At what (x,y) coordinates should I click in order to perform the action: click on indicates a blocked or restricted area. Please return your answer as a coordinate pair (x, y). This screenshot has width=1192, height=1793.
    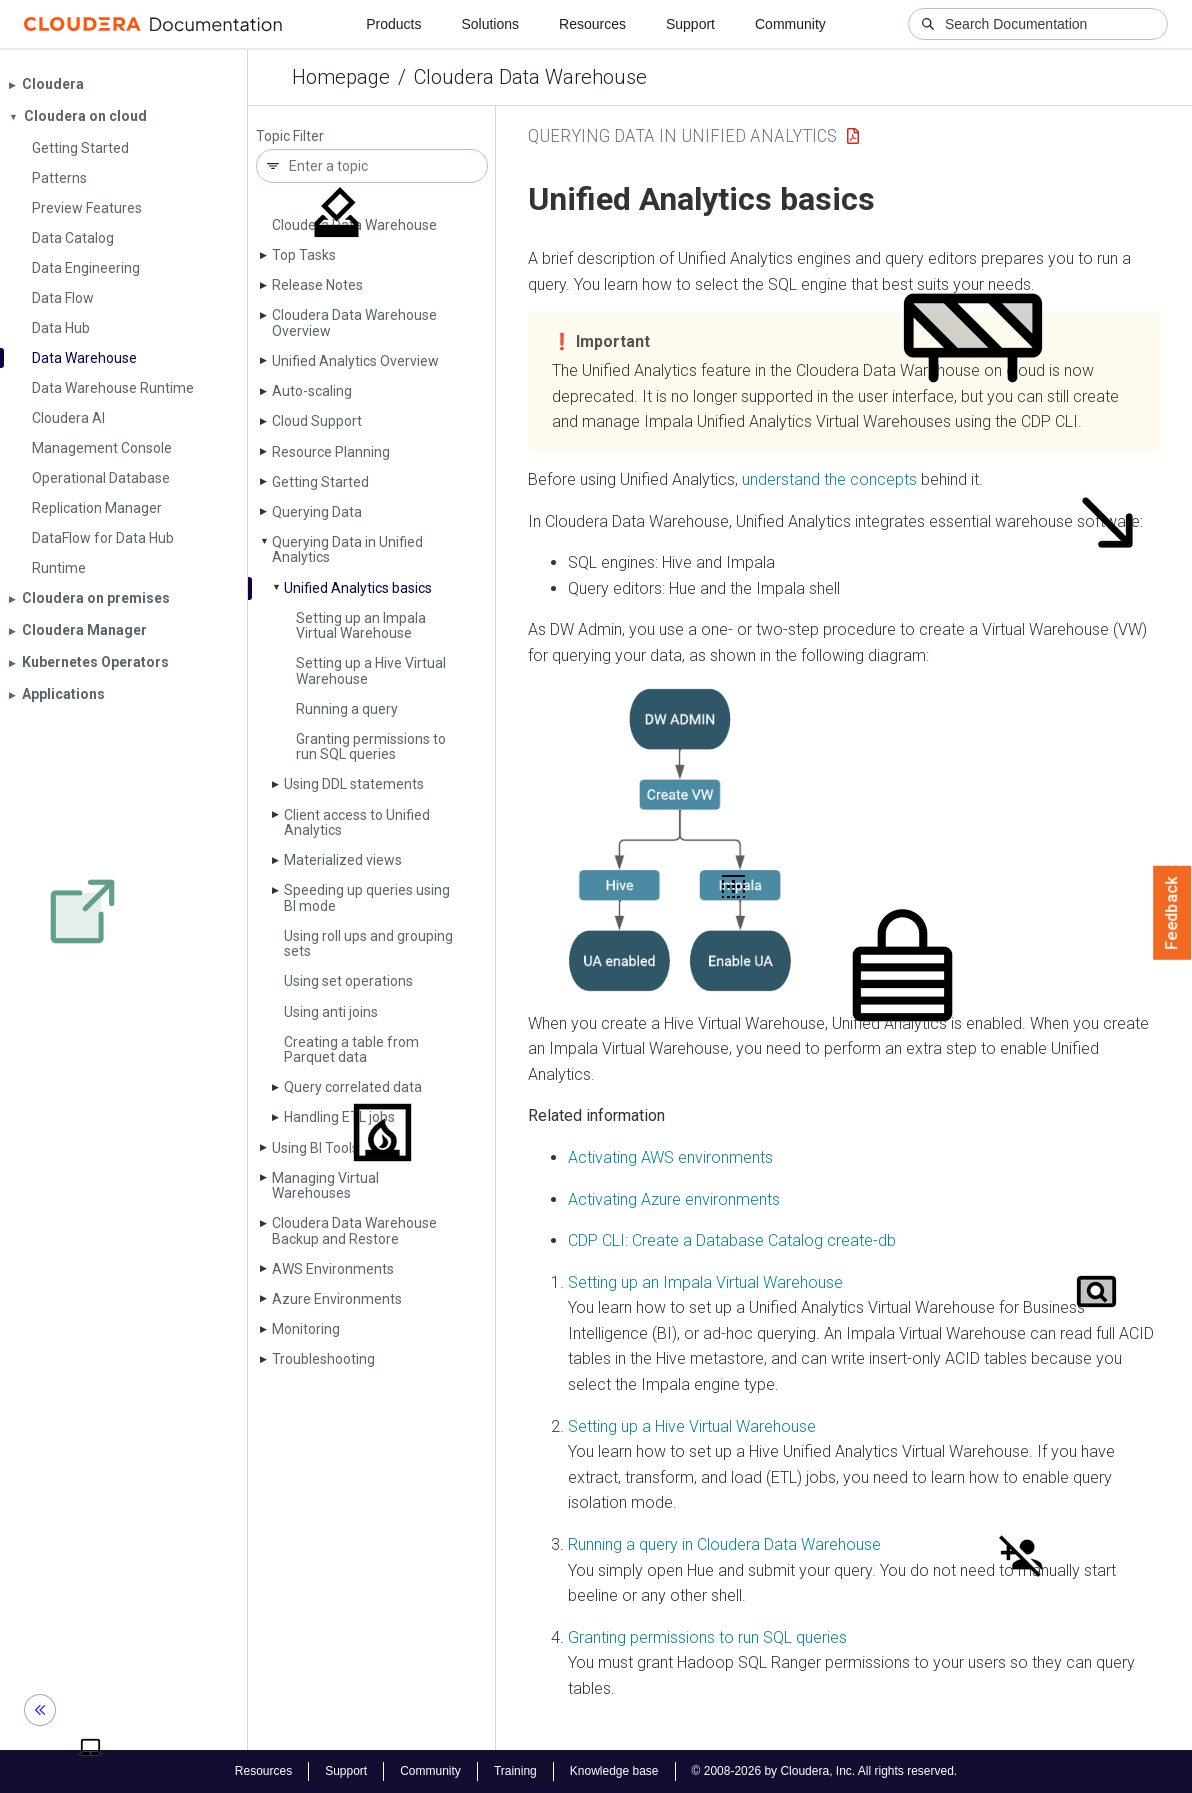
    Looking at the image, I should click on (973, 333).